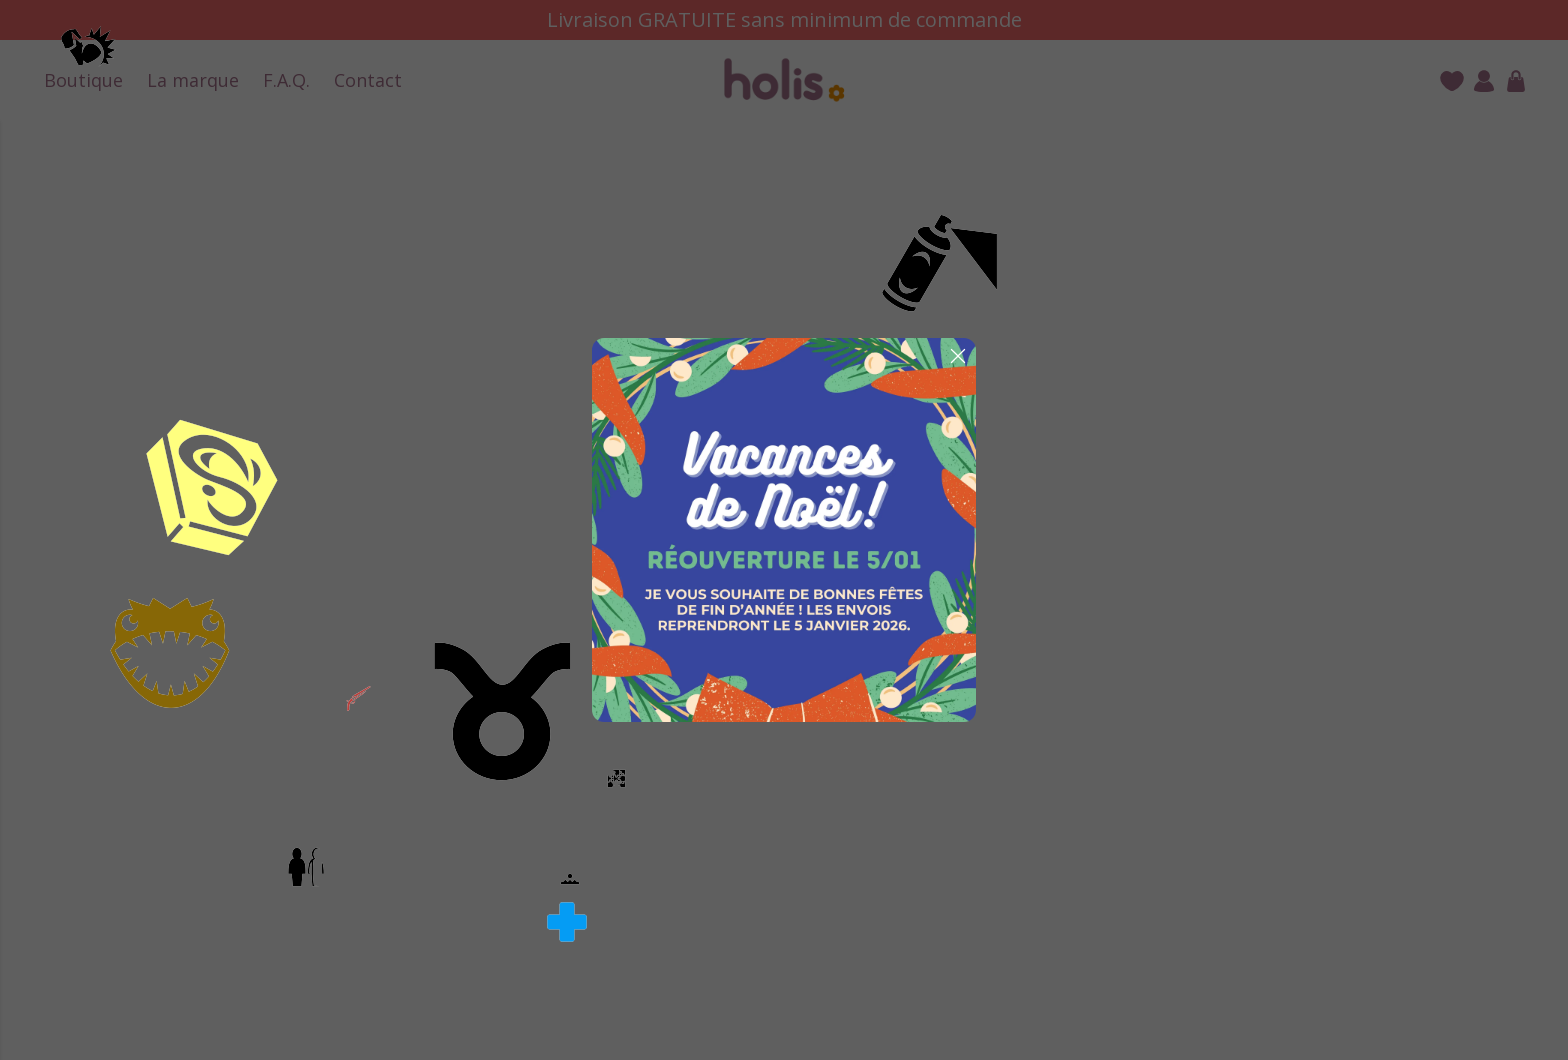  I want to click on select sawed-off shotgun weapon, so click(358, 698).